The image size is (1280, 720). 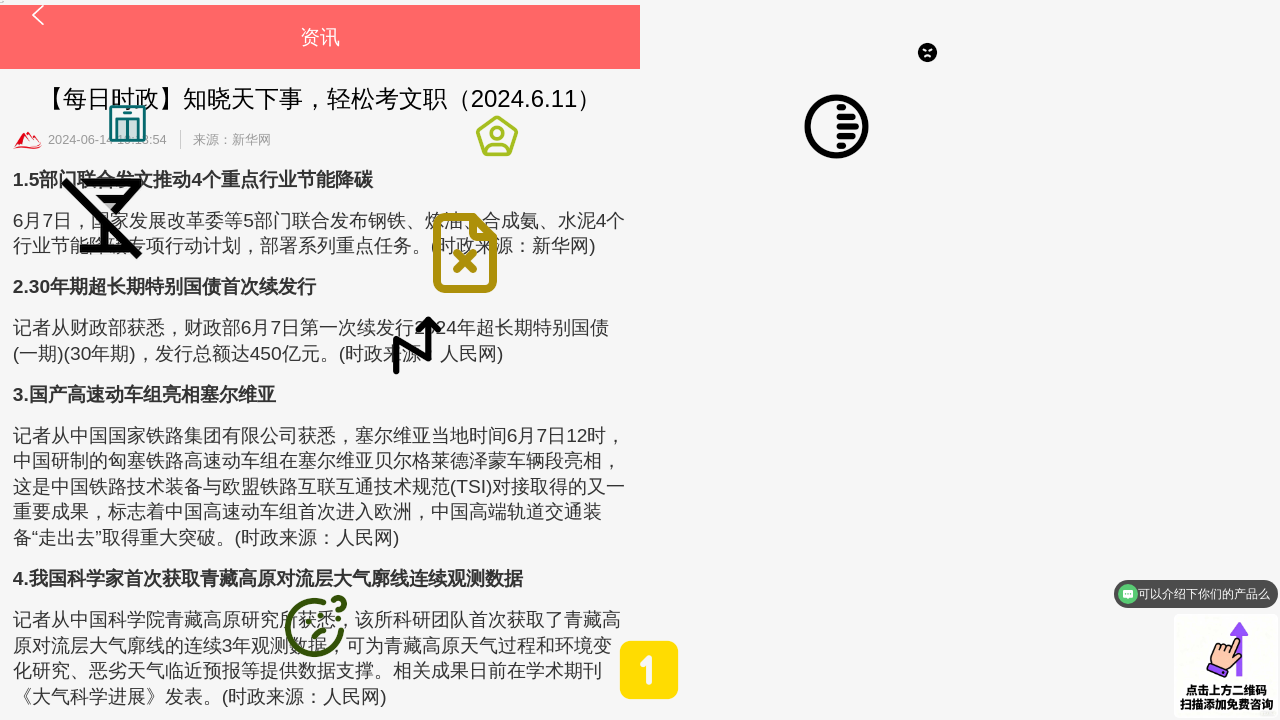 I want to click on indicates step one in a numbered sequence, so click(x=649, y=670).